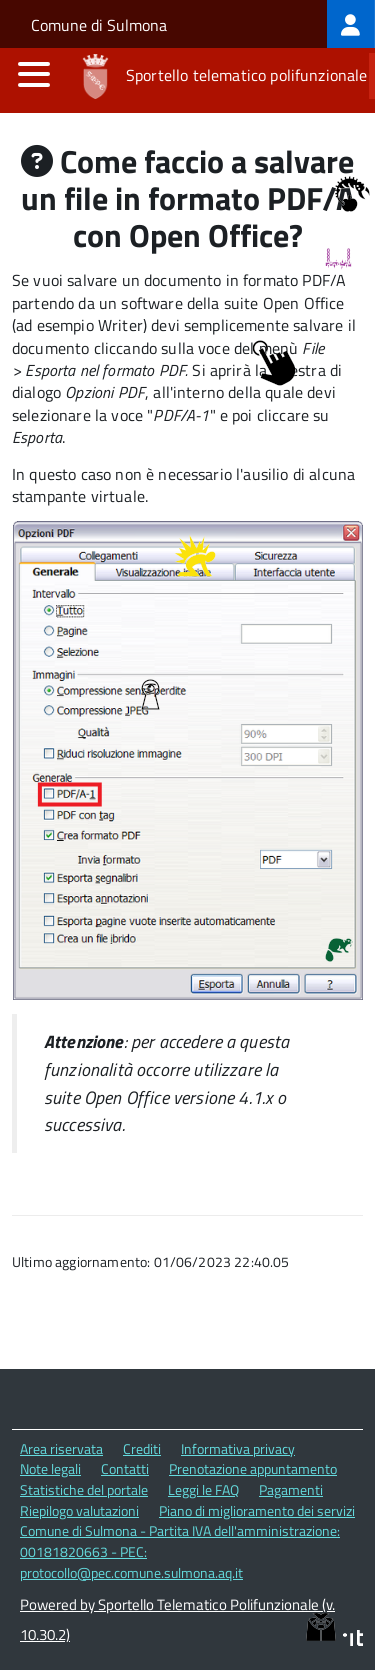  I want to click on select spiked trunk trap or obstacle, so click(338, 261).